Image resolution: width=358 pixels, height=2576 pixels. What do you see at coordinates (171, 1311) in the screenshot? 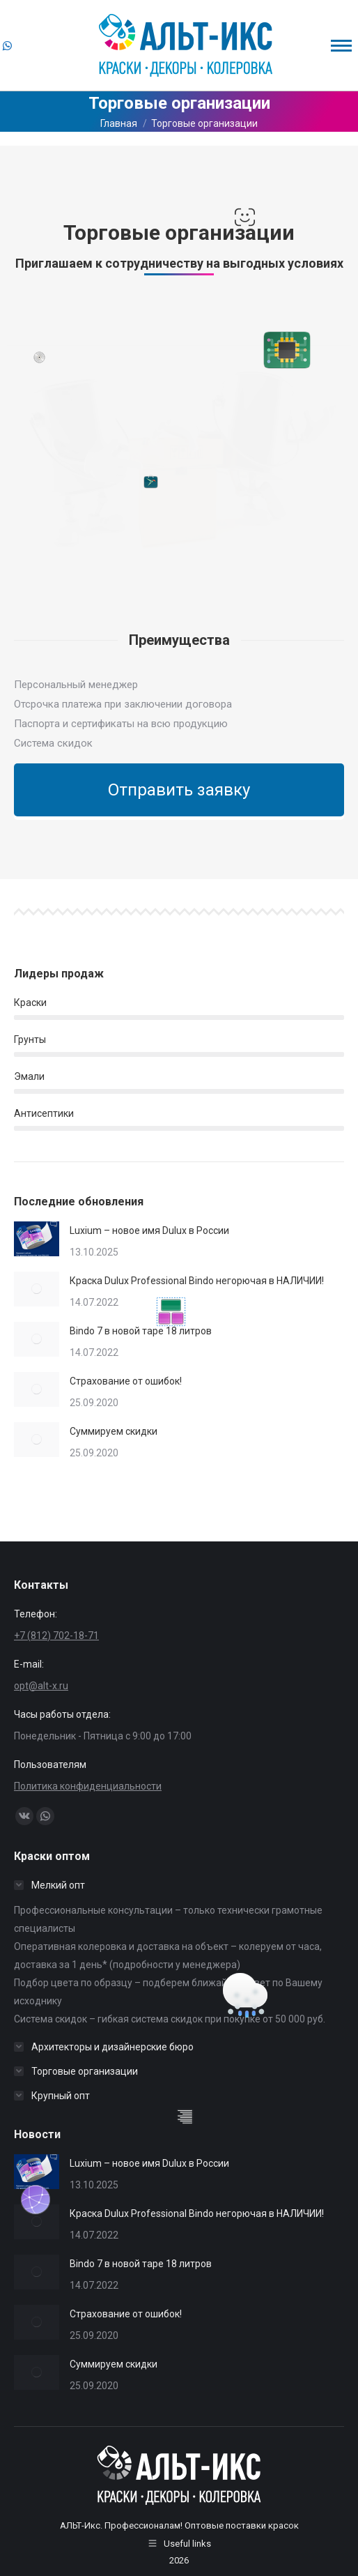
I see `select all items in the current view` at bounding box center [171, 1311].